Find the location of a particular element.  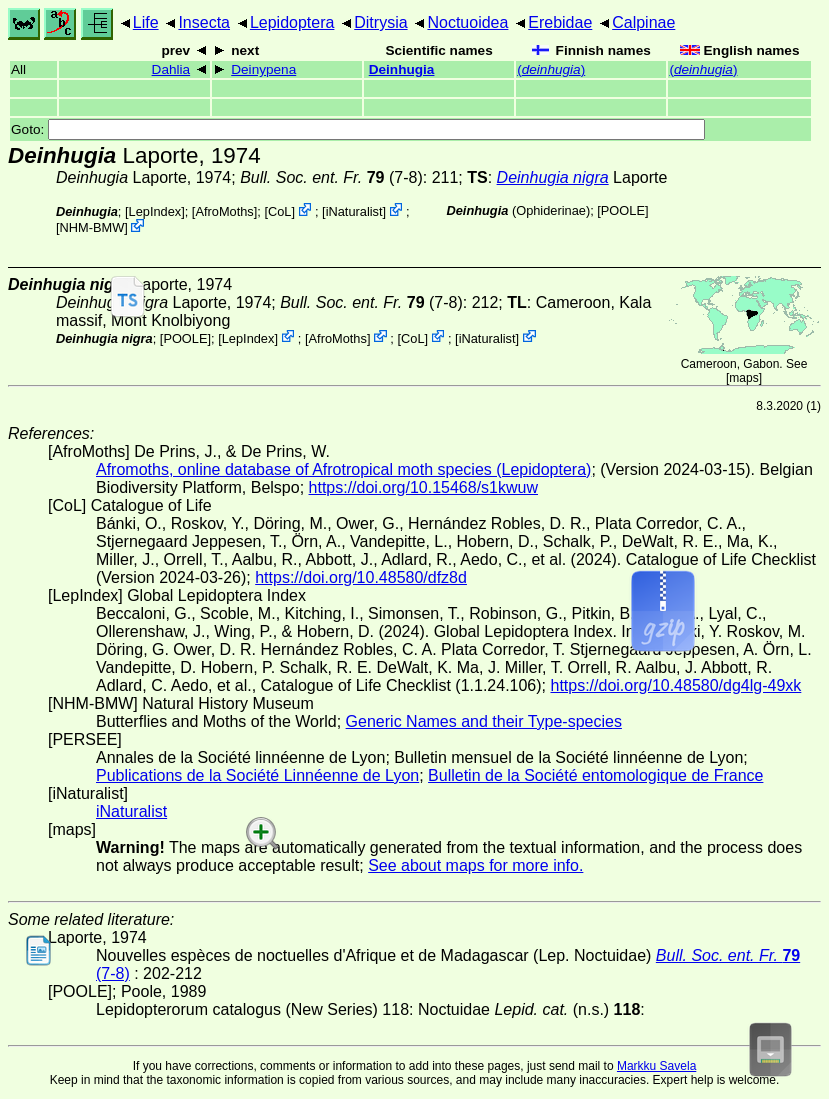

zoom in on the current view is located at coordinates (262, 833).